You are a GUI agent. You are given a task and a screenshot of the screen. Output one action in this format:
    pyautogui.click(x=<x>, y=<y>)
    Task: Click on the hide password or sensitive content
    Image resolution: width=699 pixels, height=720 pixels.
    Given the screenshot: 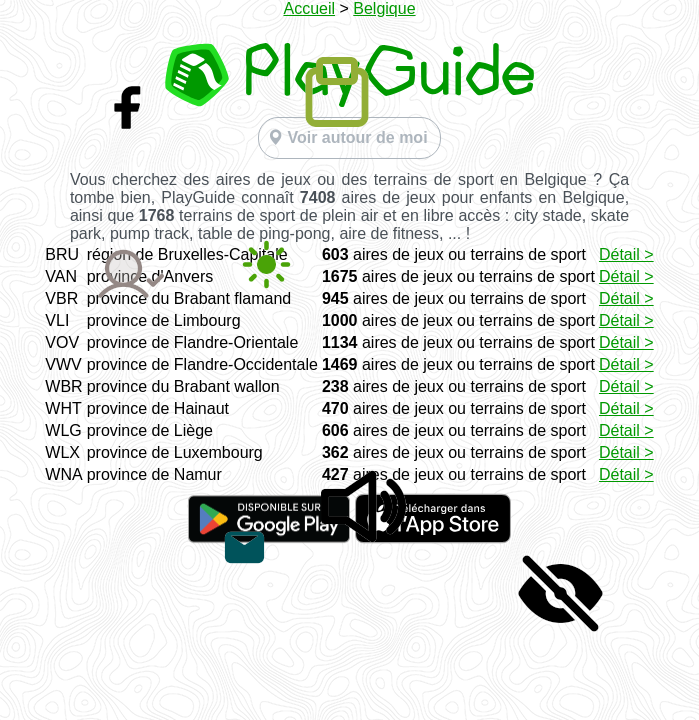 What is the action you would take?
    pyautogui.click(x=560, y=593)
    